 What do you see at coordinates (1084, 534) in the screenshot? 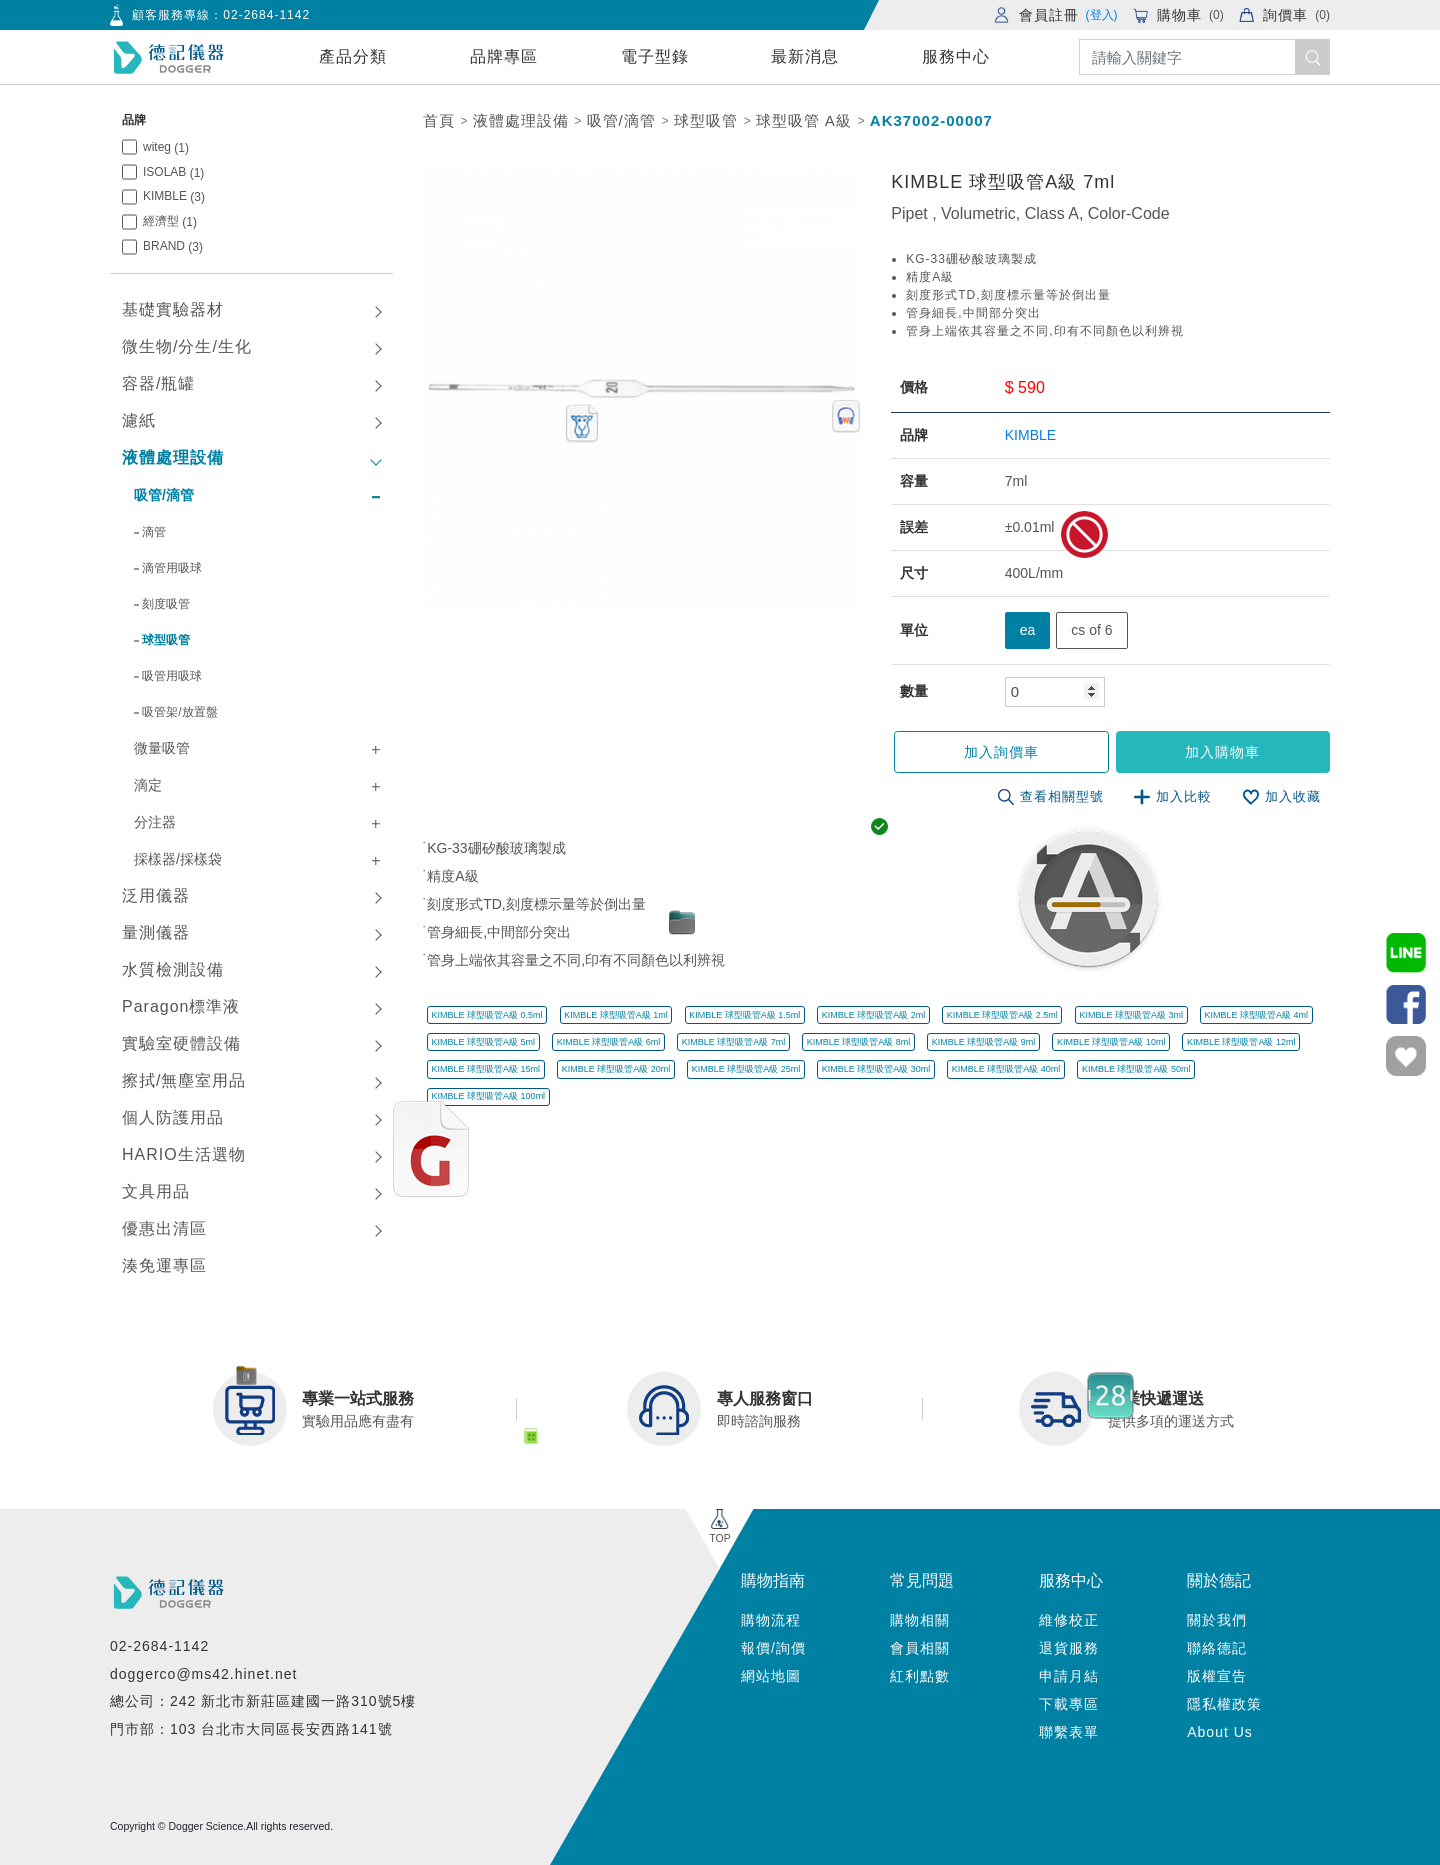
I see `delete or remove selected item` at bounding box center [1084, 534].